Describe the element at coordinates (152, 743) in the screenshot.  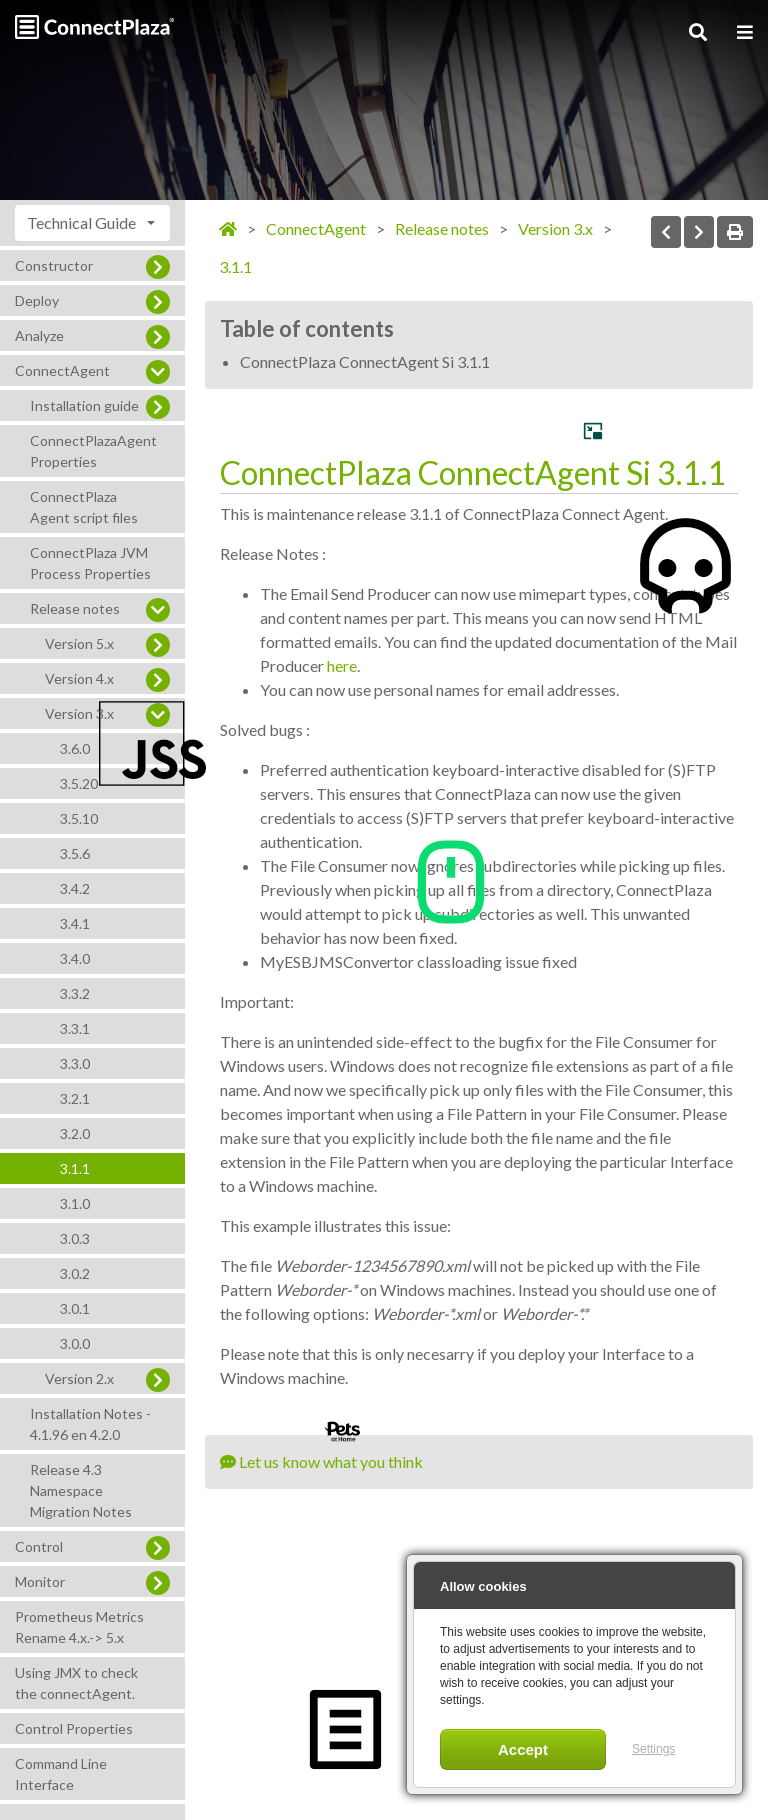
I see `JSS (JavaScript Style Sheets) library logo` at that location.